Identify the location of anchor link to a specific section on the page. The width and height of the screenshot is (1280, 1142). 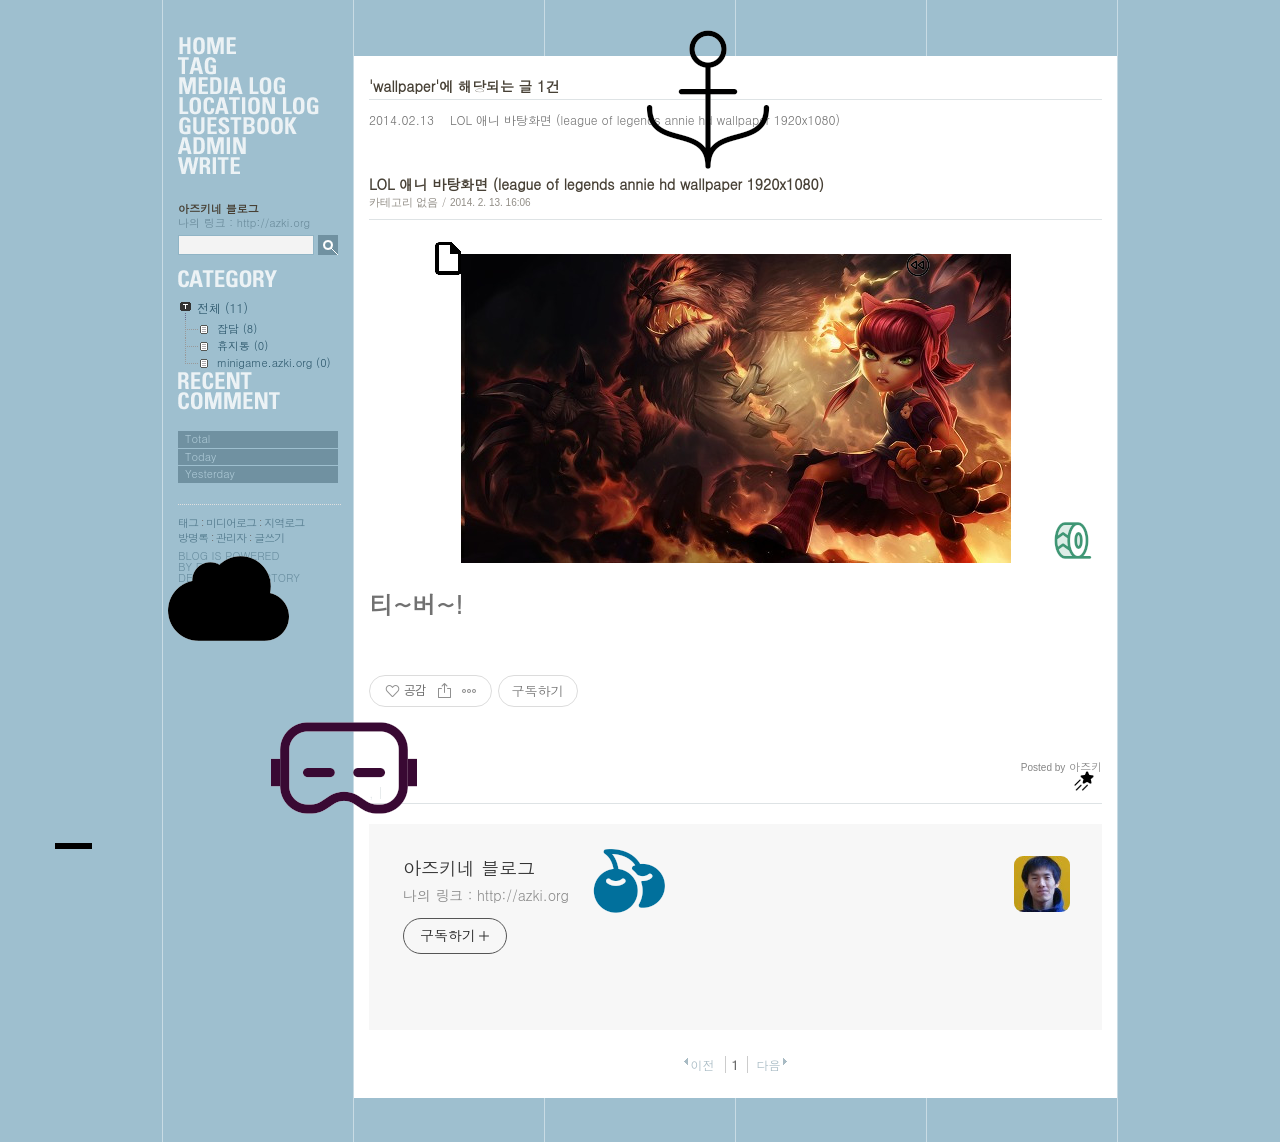
(708, 97).